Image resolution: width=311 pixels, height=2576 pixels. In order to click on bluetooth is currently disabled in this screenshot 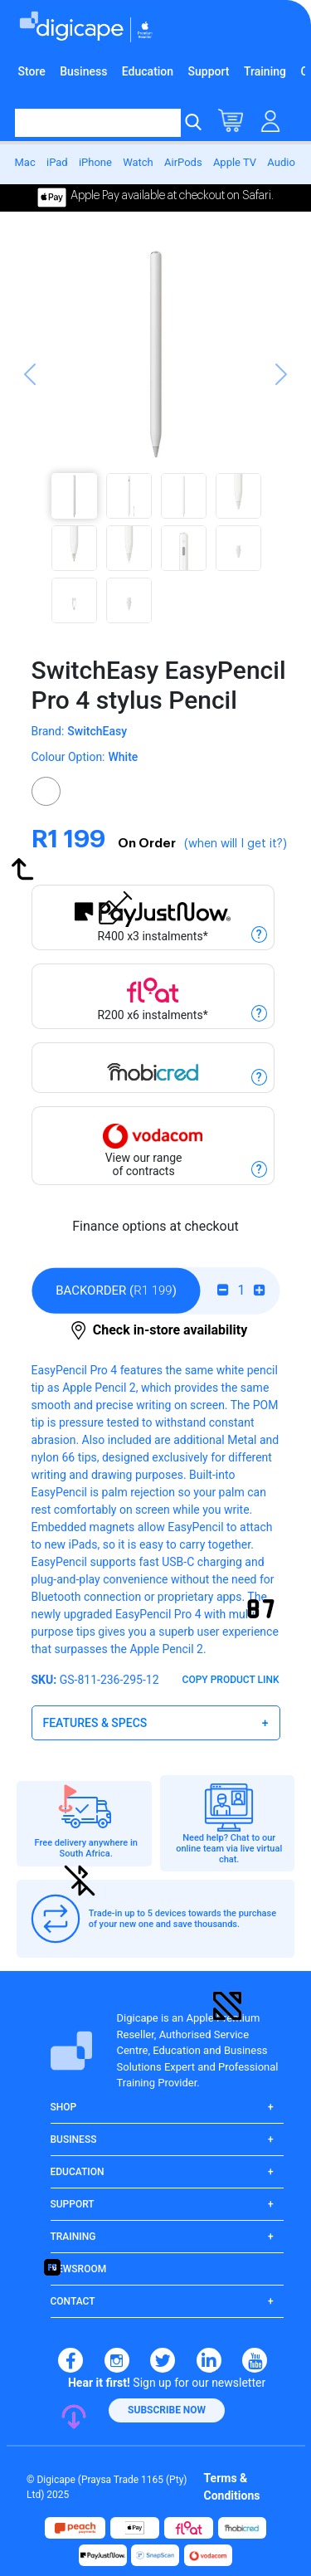, I will do `click(80, 1881)`.